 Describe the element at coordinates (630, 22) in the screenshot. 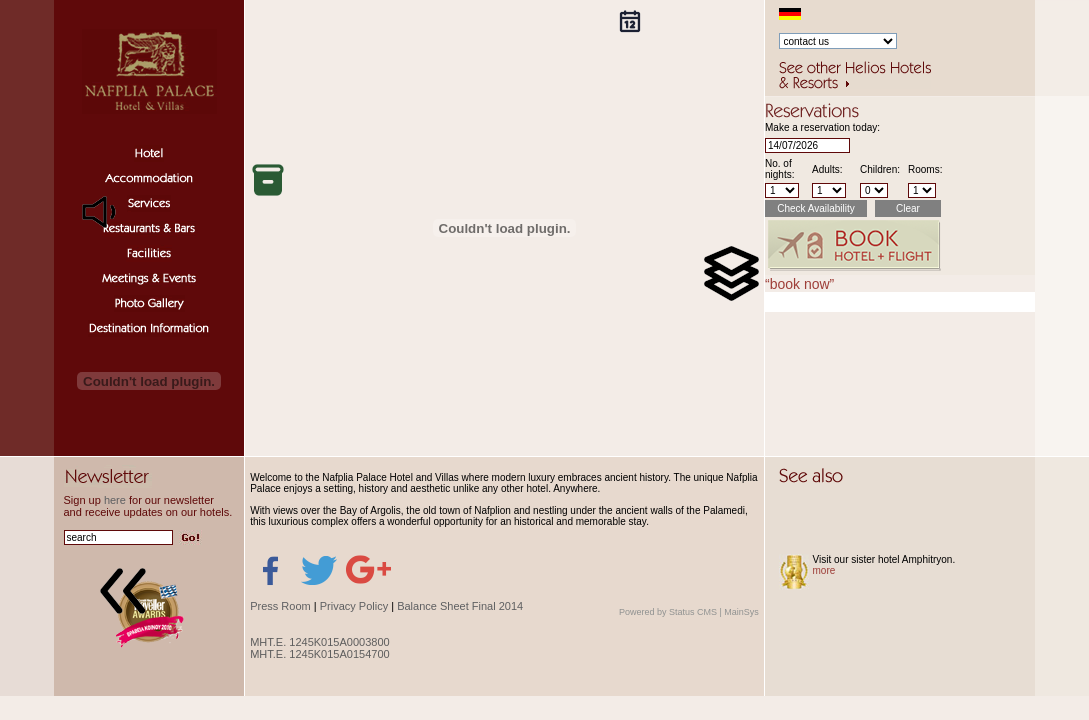

I see `view calendar or scheduled events` at that location.